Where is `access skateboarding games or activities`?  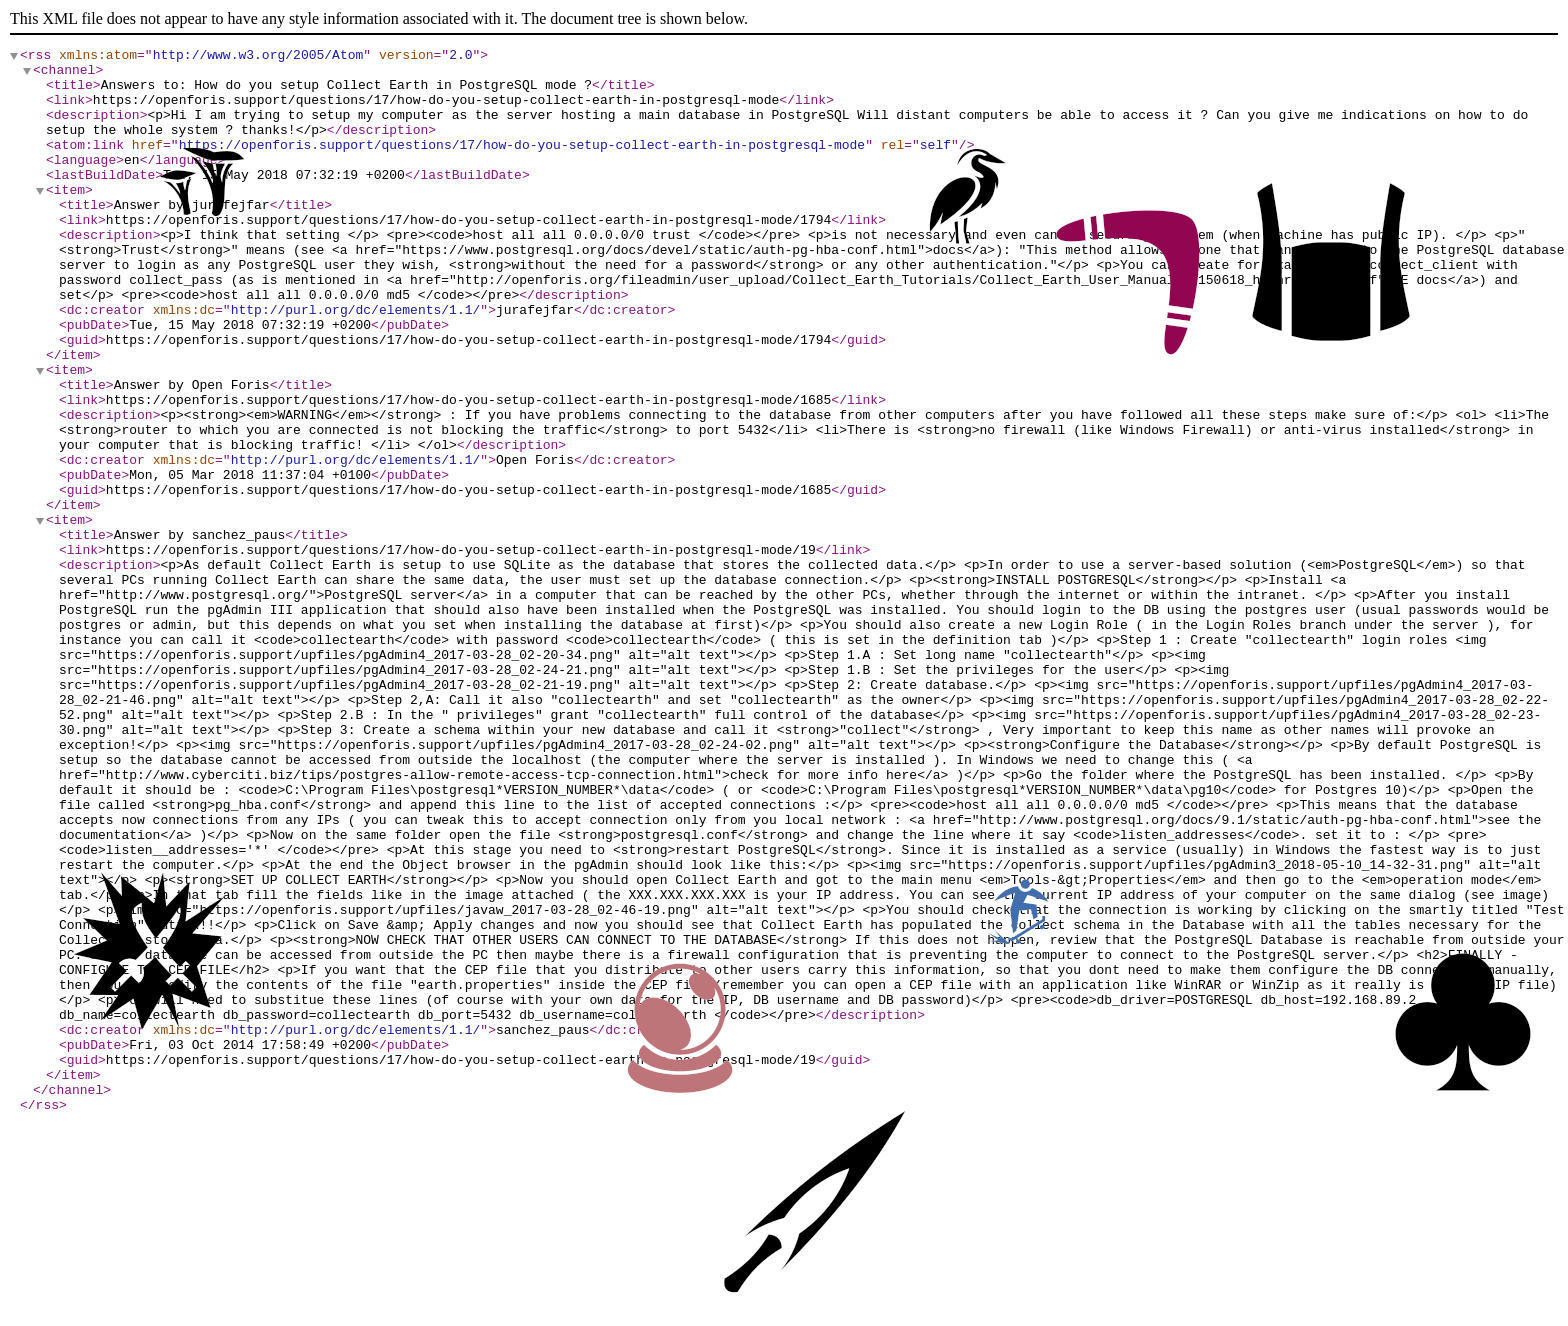 access skateboarding games or activities is located at coordinates (1019, 911).